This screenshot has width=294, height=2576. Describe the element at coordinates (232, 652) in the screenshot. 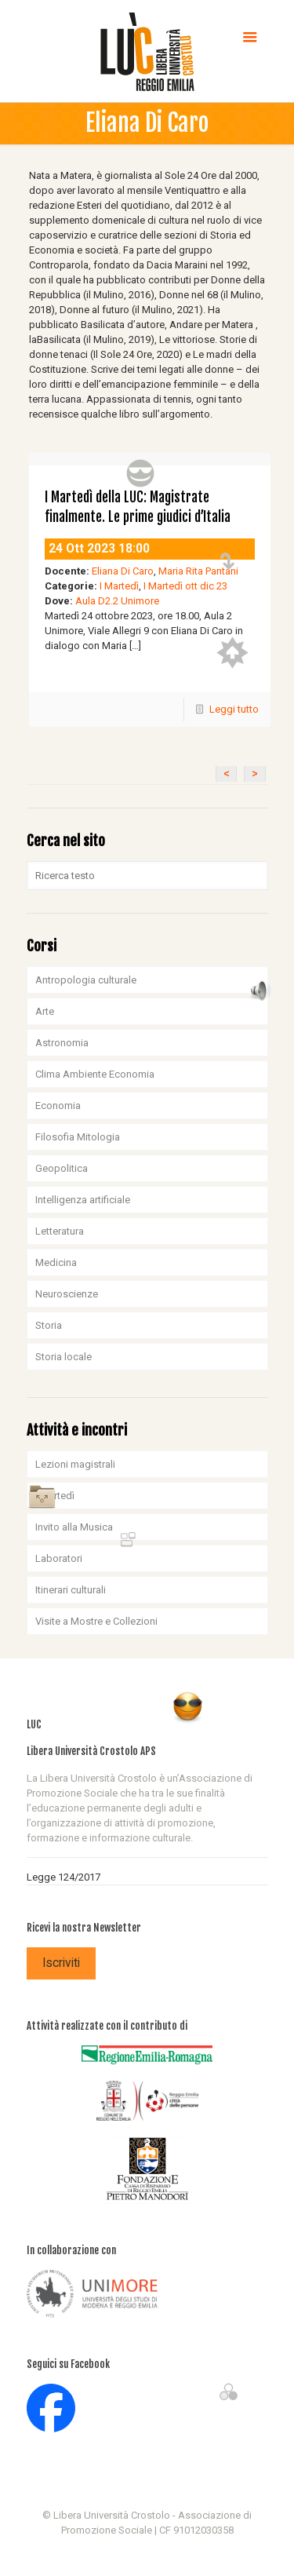

I see `indicates a software update is available` at that location.